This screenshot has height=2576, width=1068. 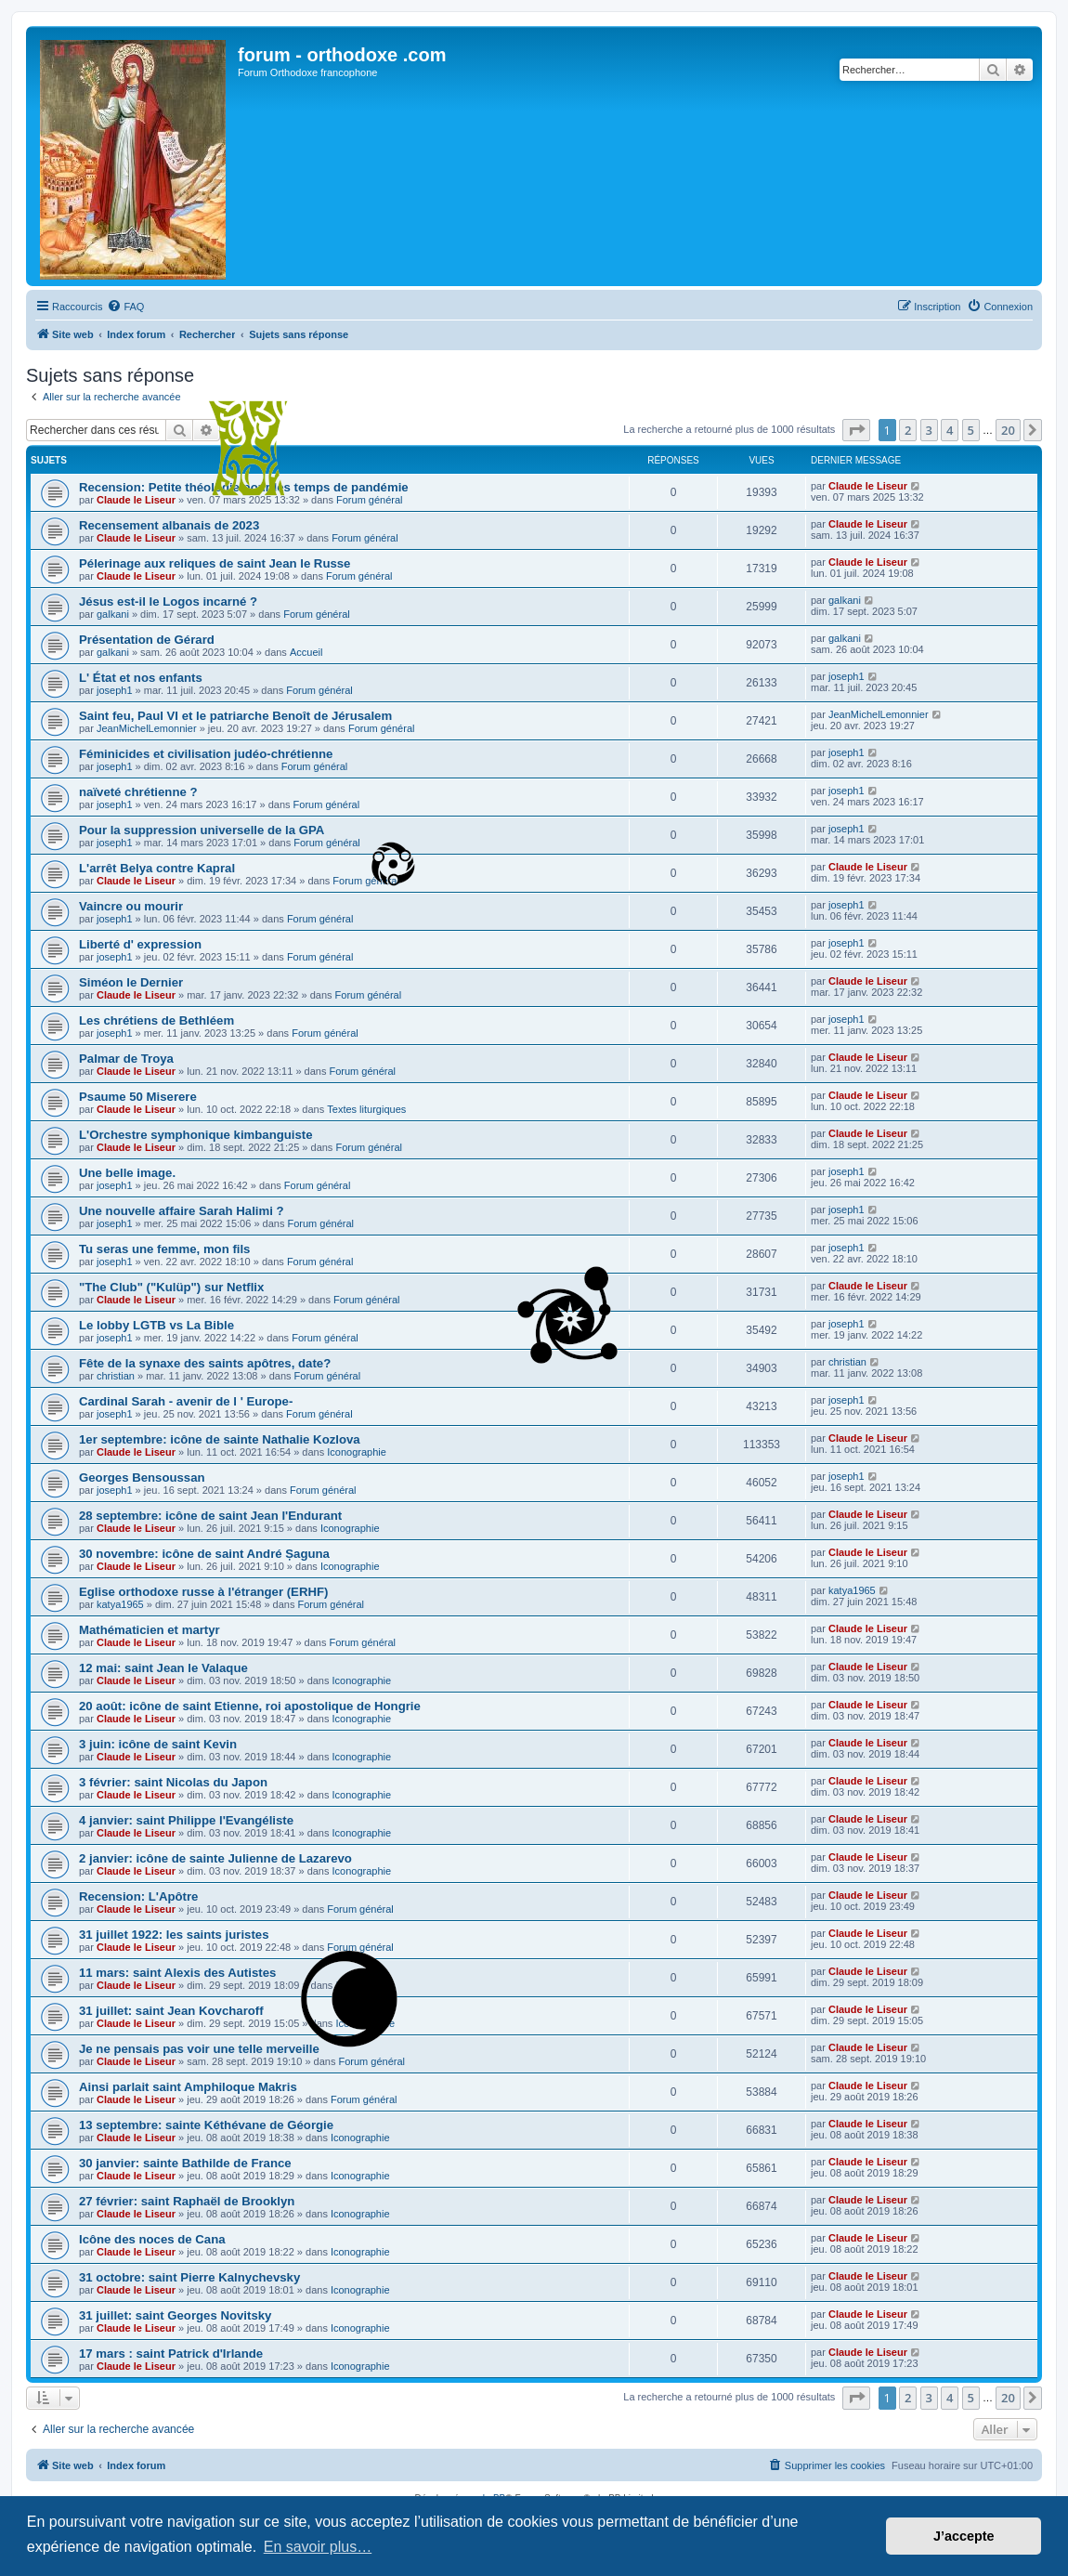 What do you see at coordinates (567, 1316) in the screenshot?
I see `activate black hole or gravity-based ability` at bounding box center [567, 1316].